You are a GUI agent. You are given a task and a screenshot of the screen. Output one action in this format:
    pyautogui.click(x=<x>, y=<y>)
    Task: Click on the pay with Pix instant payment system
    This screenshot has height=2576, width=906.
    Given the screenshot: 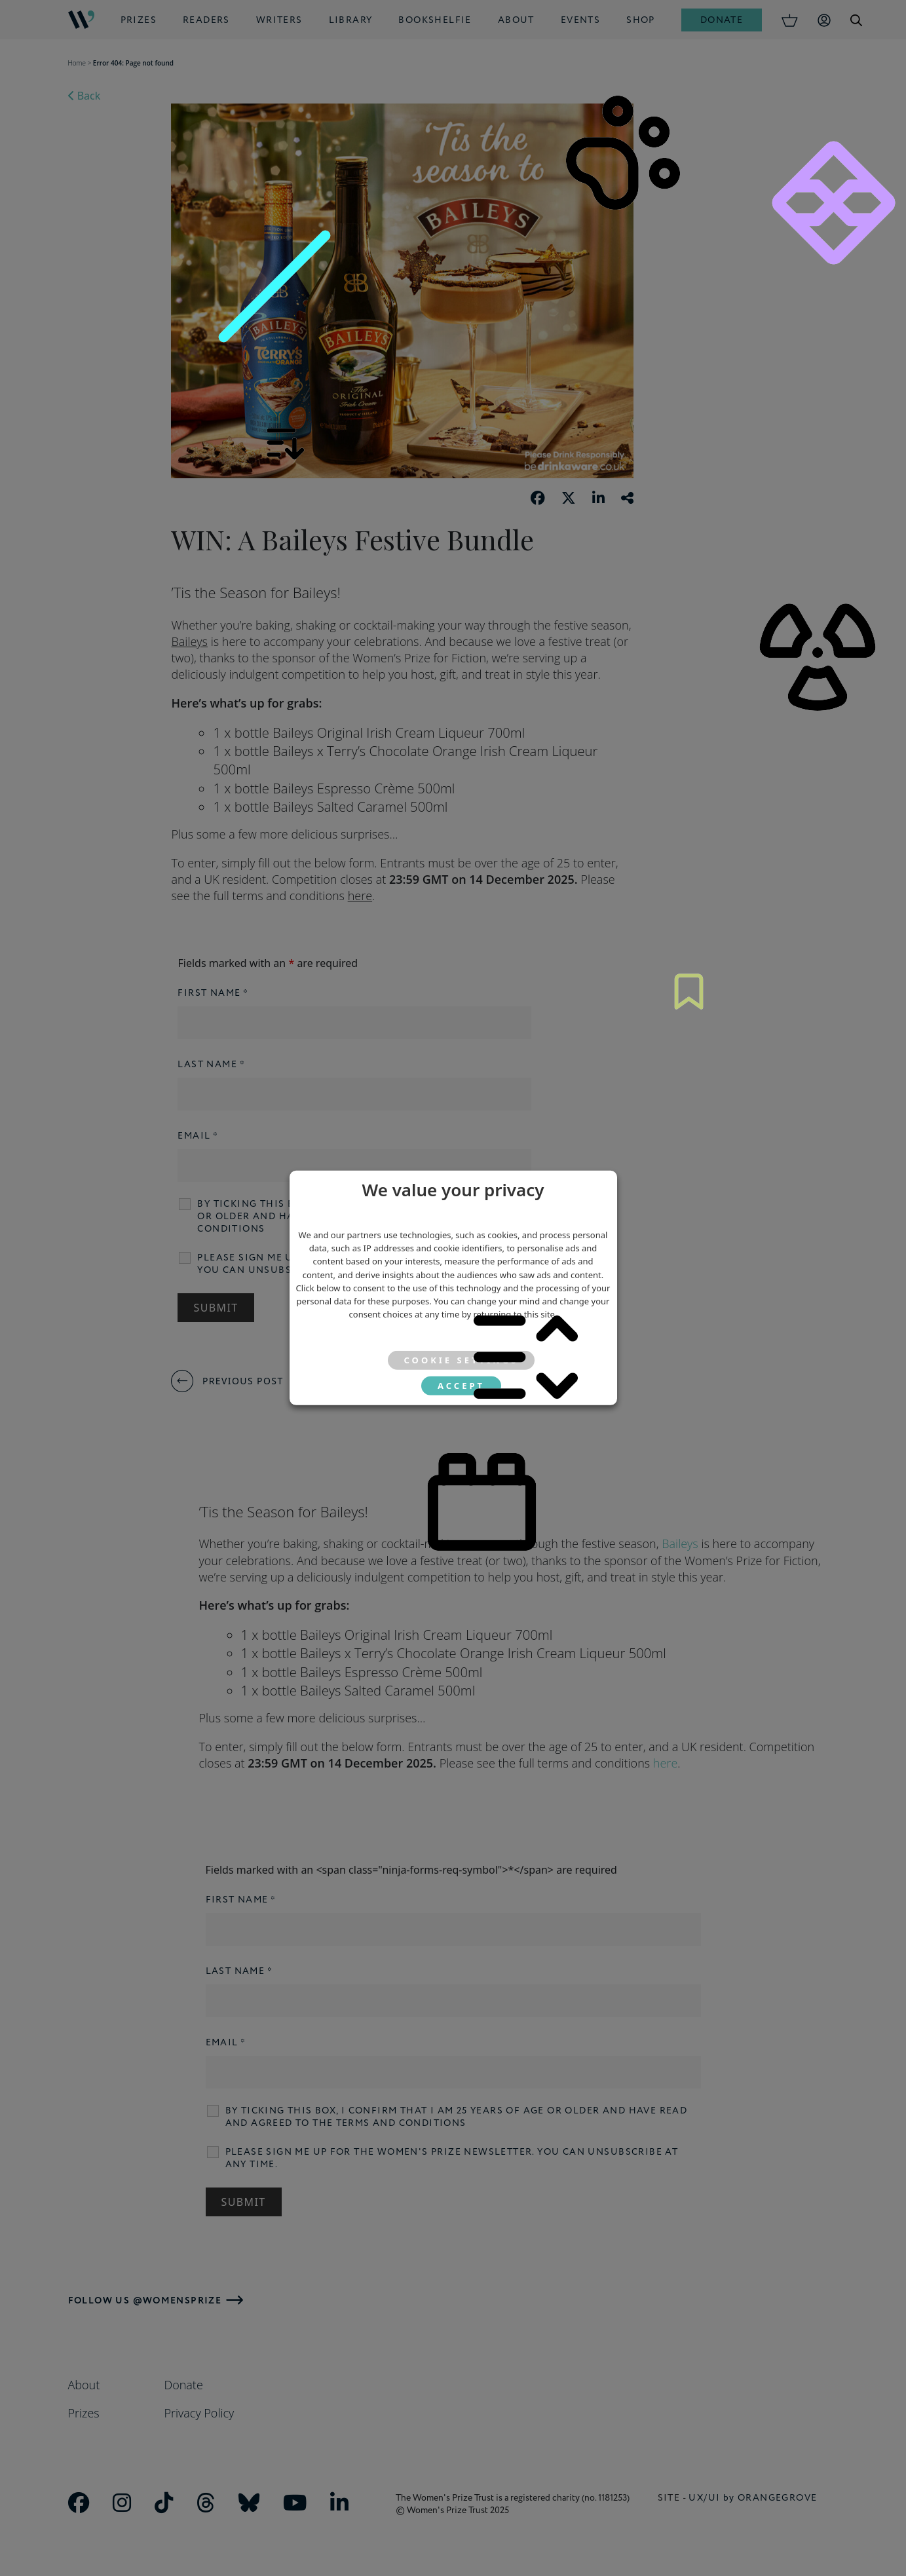 What is the action you would take?
    pyautogui.click(x=833, y=202)
    